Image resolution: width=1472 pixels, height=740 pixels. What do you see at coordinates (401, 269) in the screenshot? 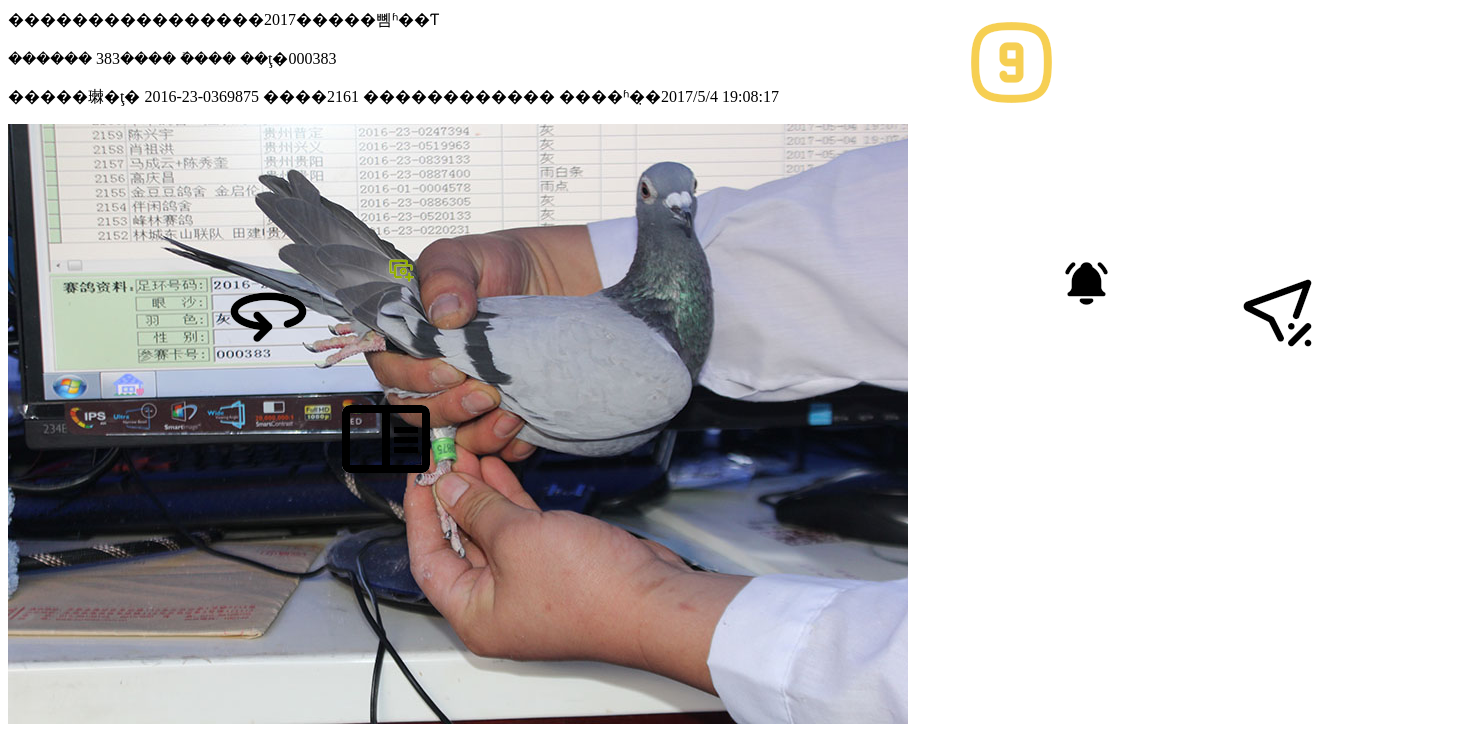
I see `add funds to your account` at bounding box center [401, 269].